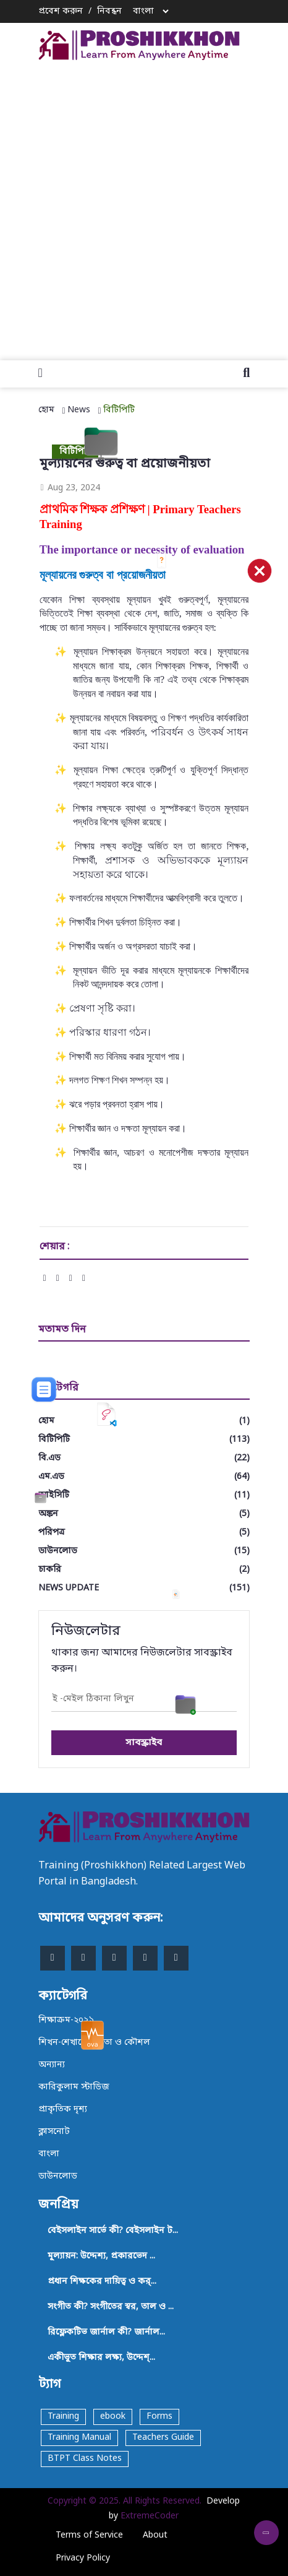 Image resolution: width=288 pixels, height=2576 pixels. Describe the element at coordinates (176, 1594) in the screenshot. I see `open a presentation file` at that location.